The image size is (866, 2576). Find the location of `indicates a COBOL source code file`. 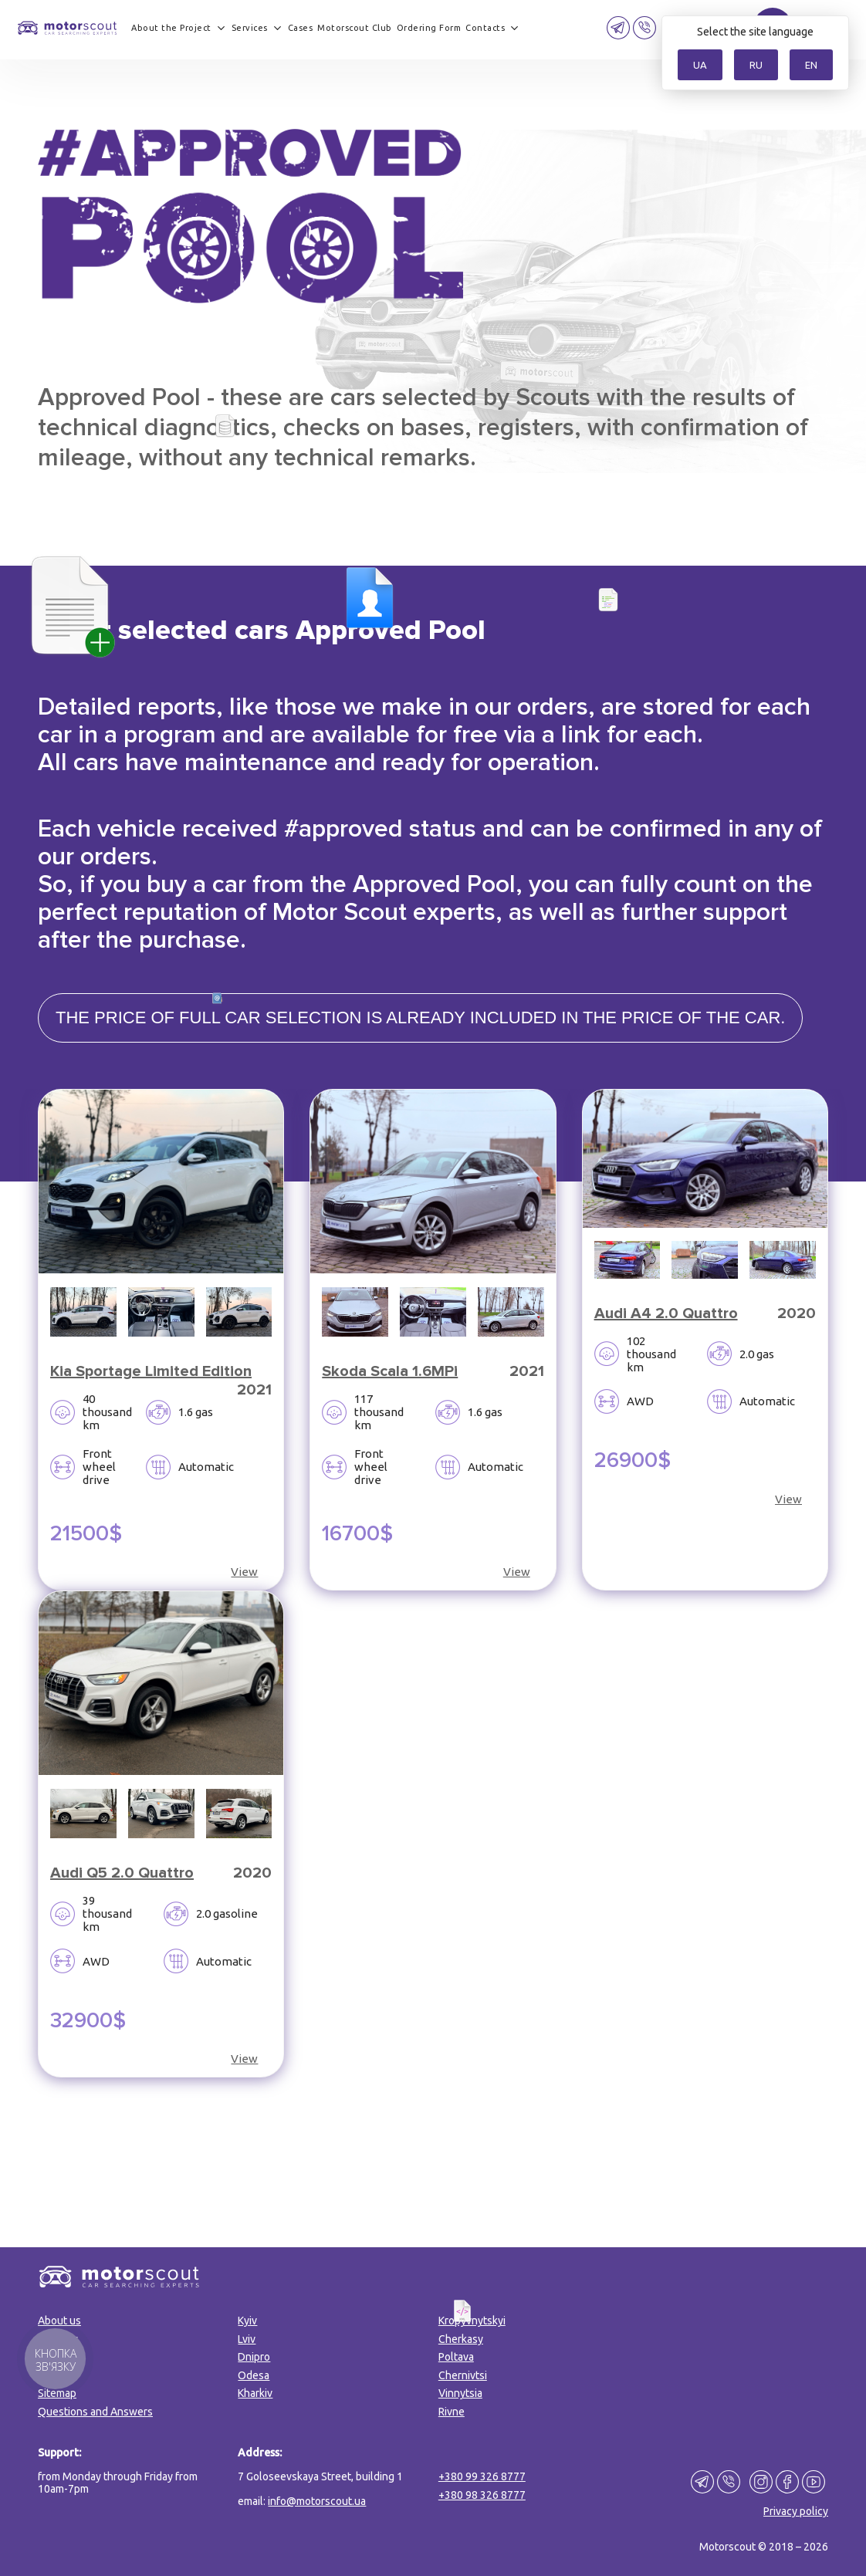

indicates a COBOL source code file is located at coordinates (608, 600).